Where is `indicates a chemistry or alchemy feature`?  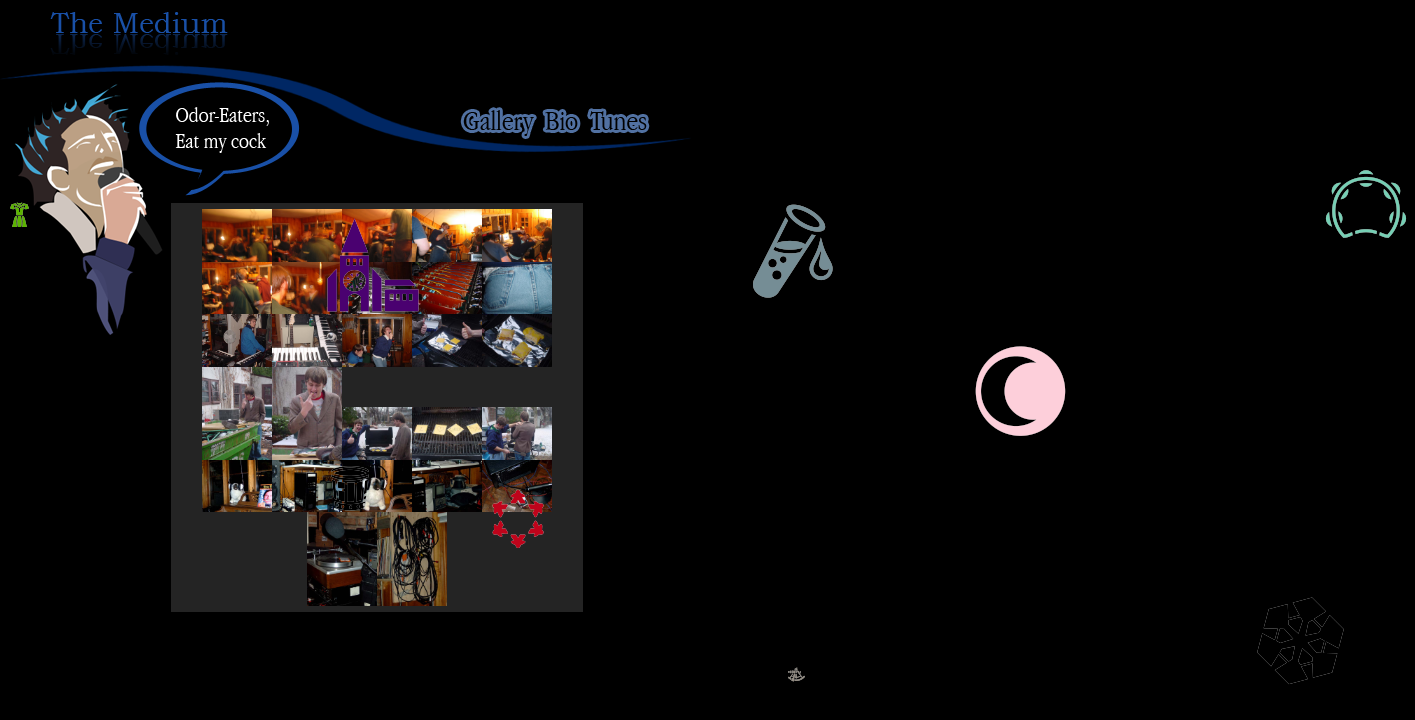
indicates a chemistry or alchemy feature is located at coordinates (789, 251).